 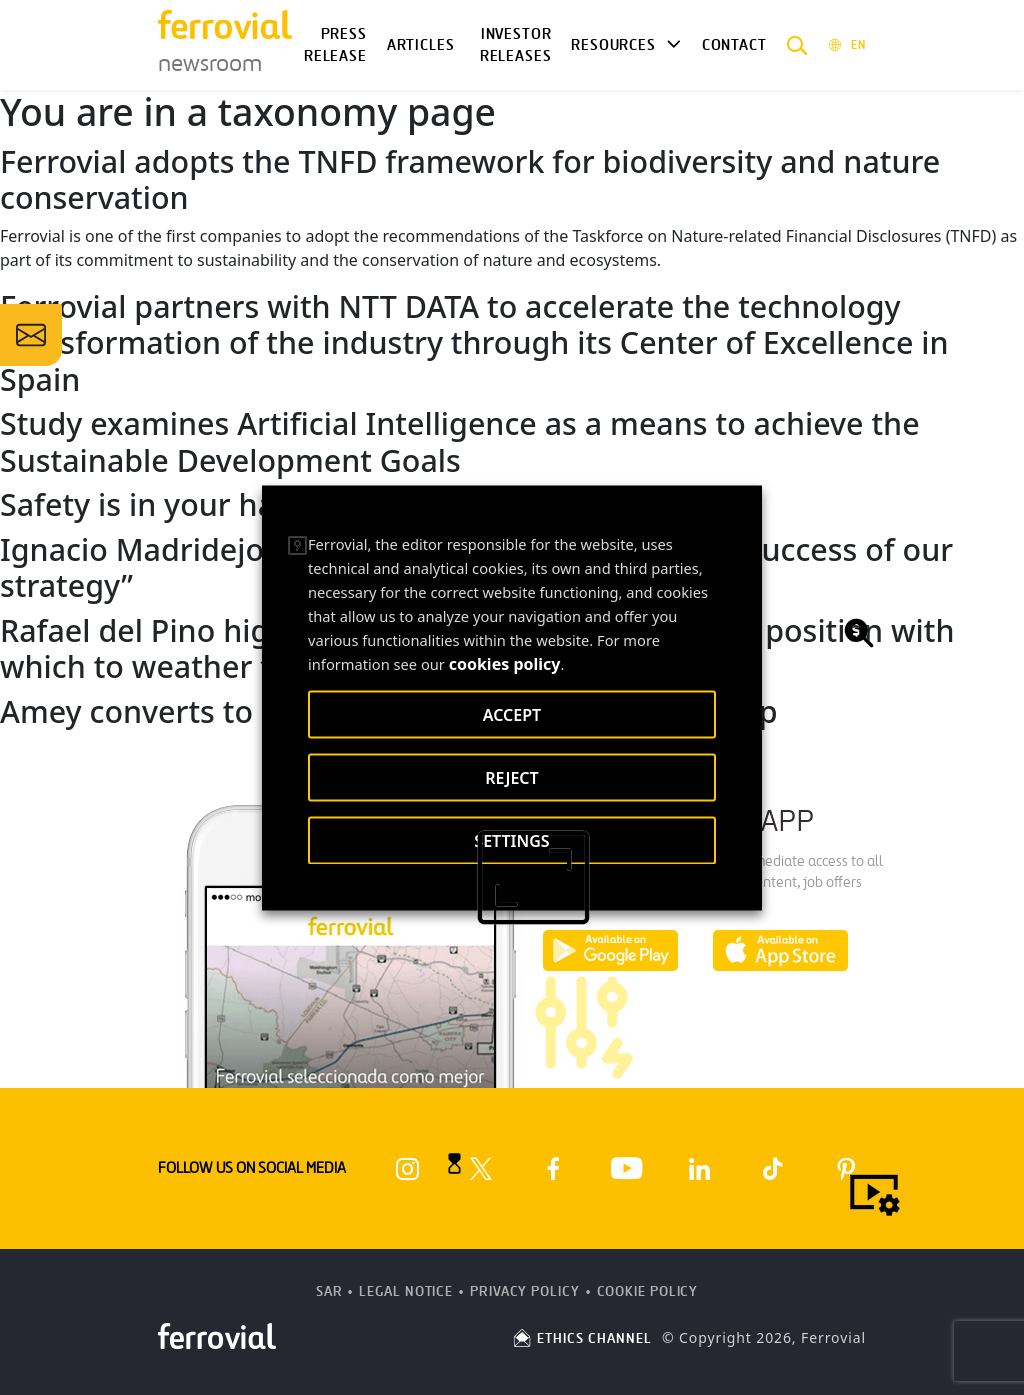 I want to click on select or input the number nine, so click(x=297, y=545).